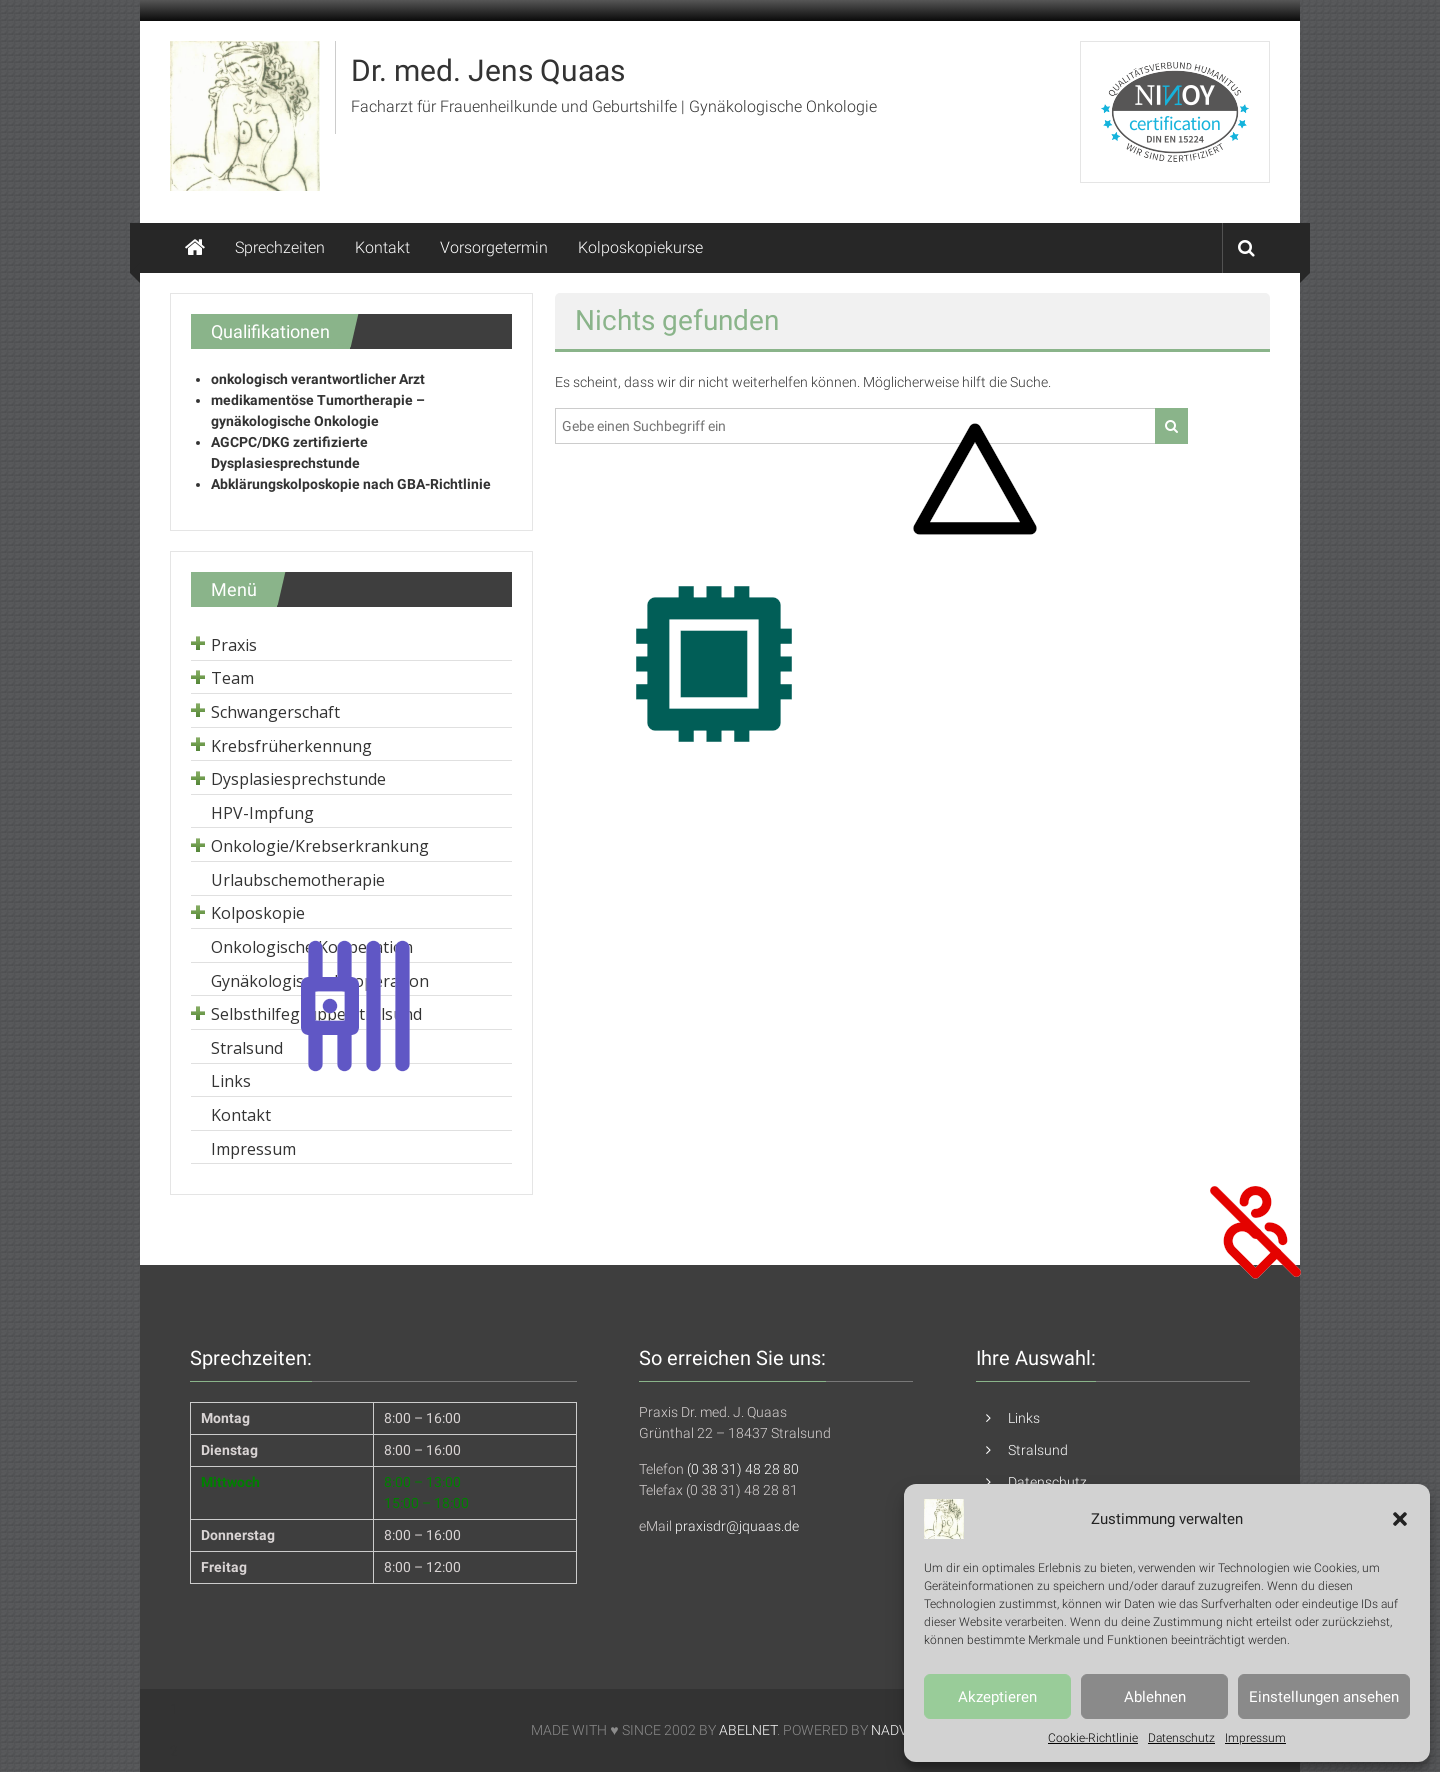 The image size is (1440, 1772). What do you see at coordinates (975, 479) in the screenshot?
I see `visit zeit/vercel website or documentation` at bounding box center [975, 479].